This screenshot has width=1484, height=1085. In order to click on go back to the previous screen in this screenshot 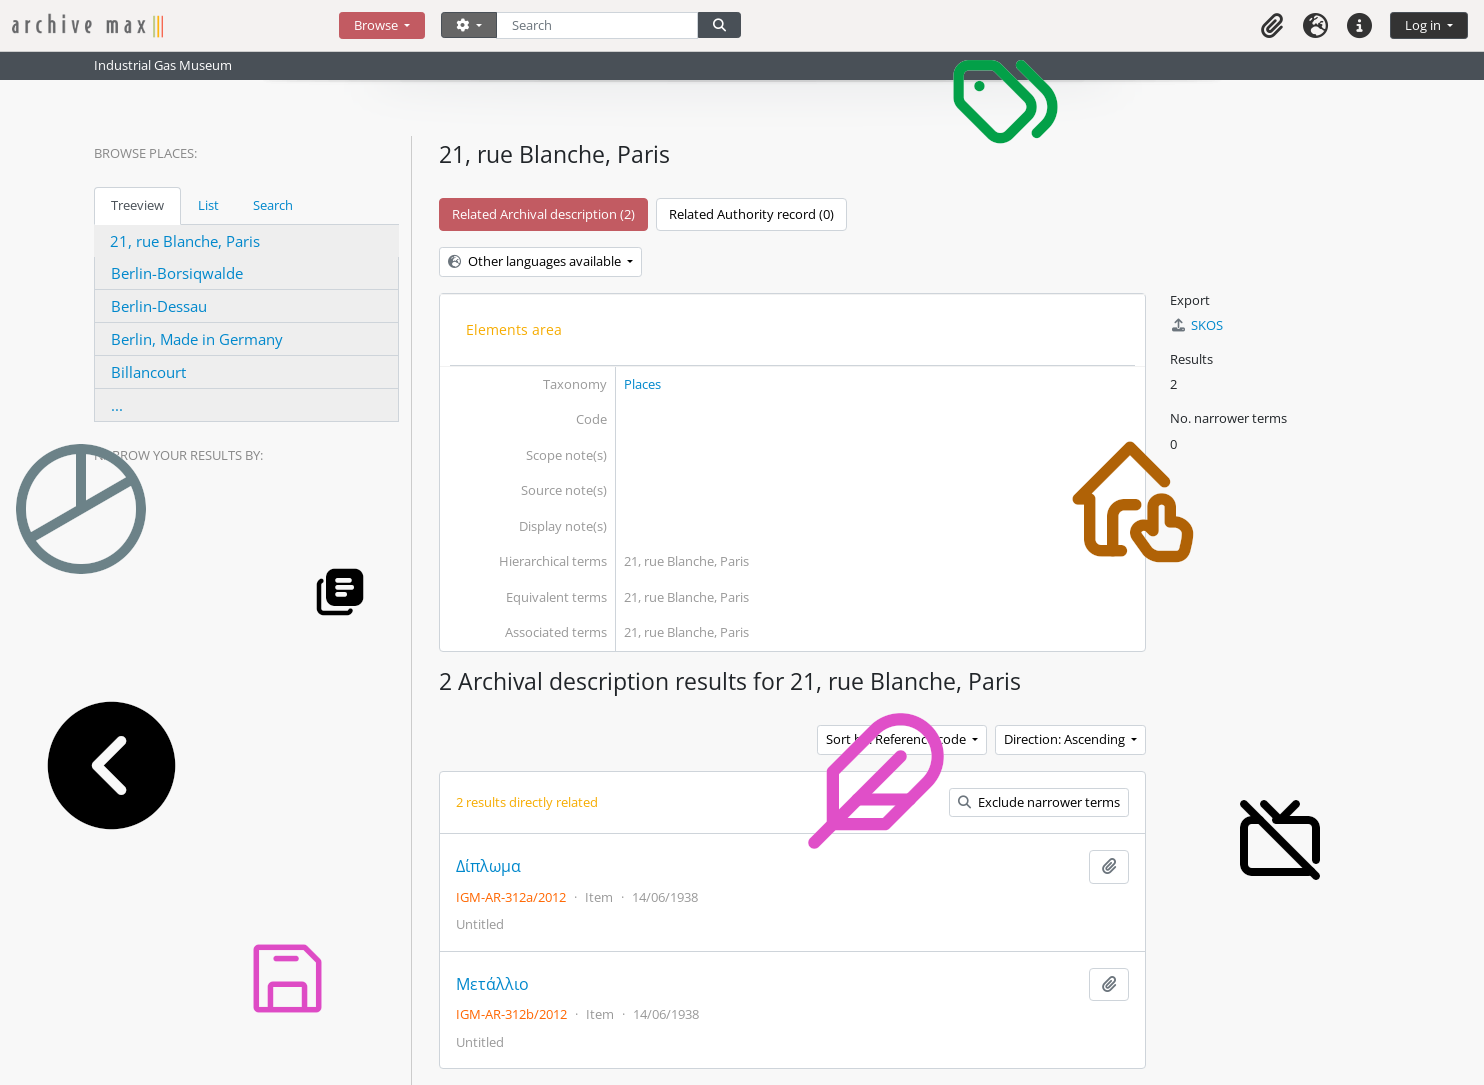, I will do `click(111, 765)`.